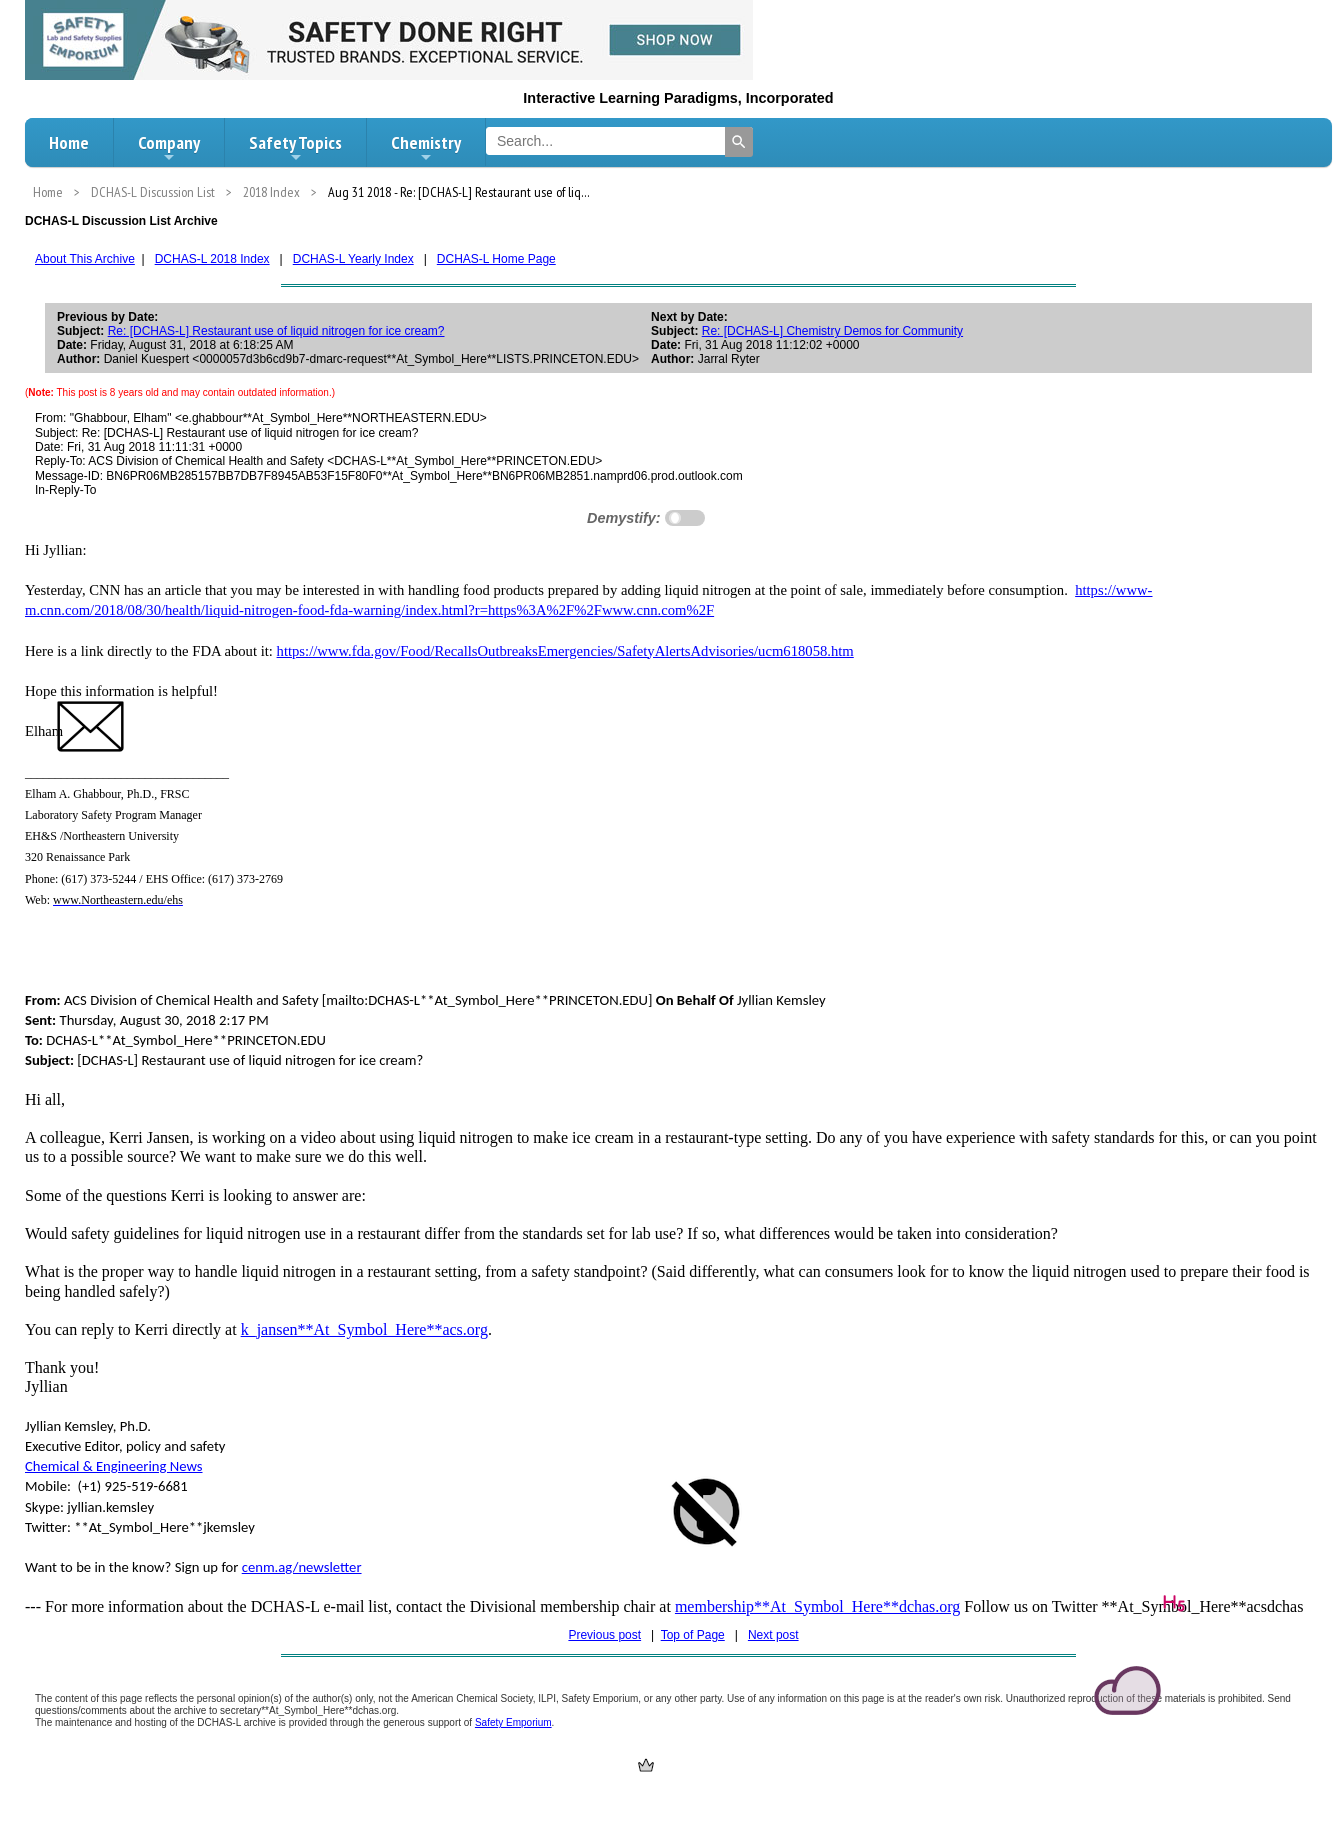 This screenshot has height=1847, width=1340. I want to click on open your inbox, so click(90, 726).